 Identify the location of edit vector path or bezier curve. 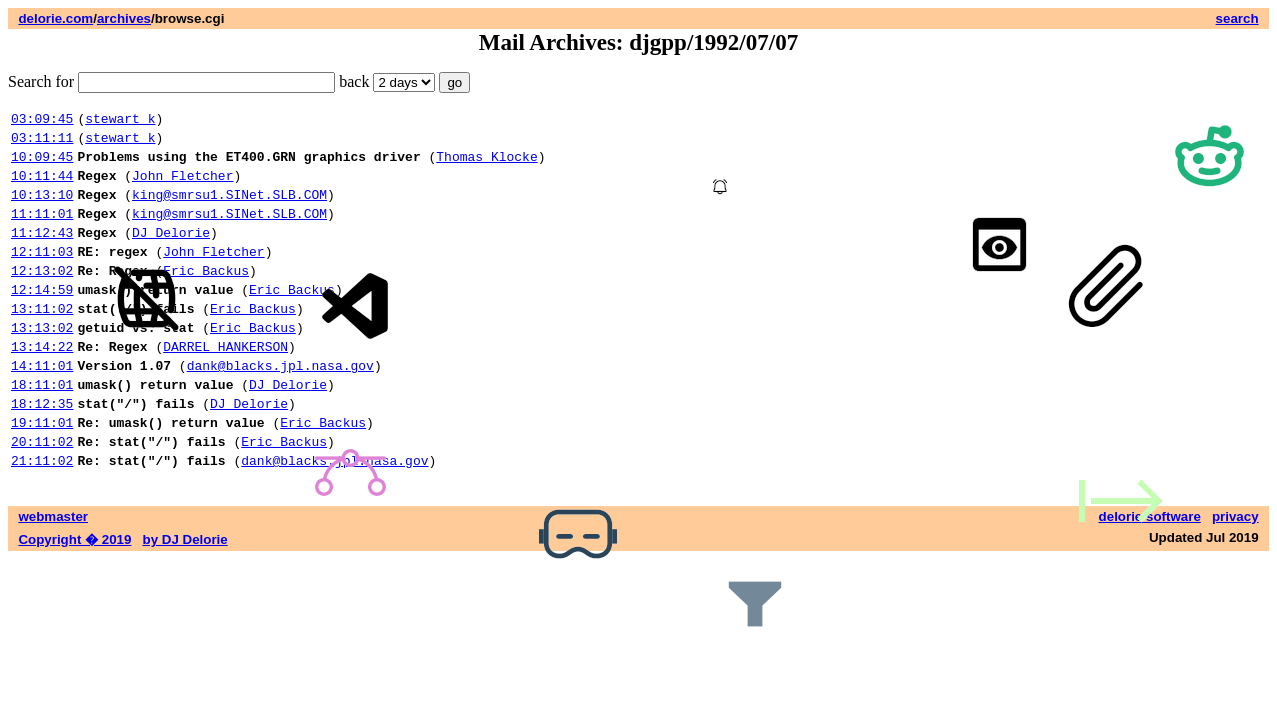
(350, 472).